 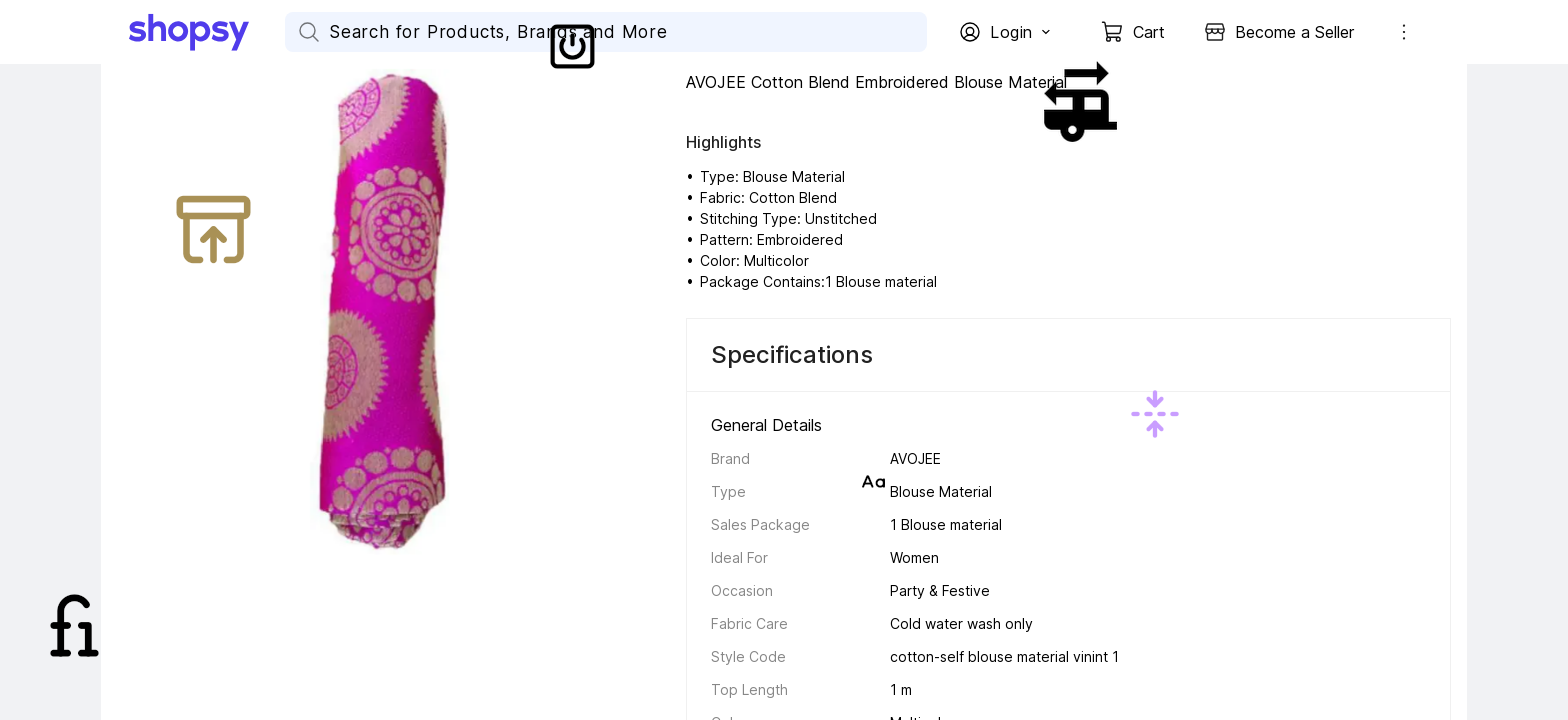 What do you see at coordinates (873, 482) in the screenshot?
I see `toggle case-sensitive search matching` at bounding box center [873, 482].